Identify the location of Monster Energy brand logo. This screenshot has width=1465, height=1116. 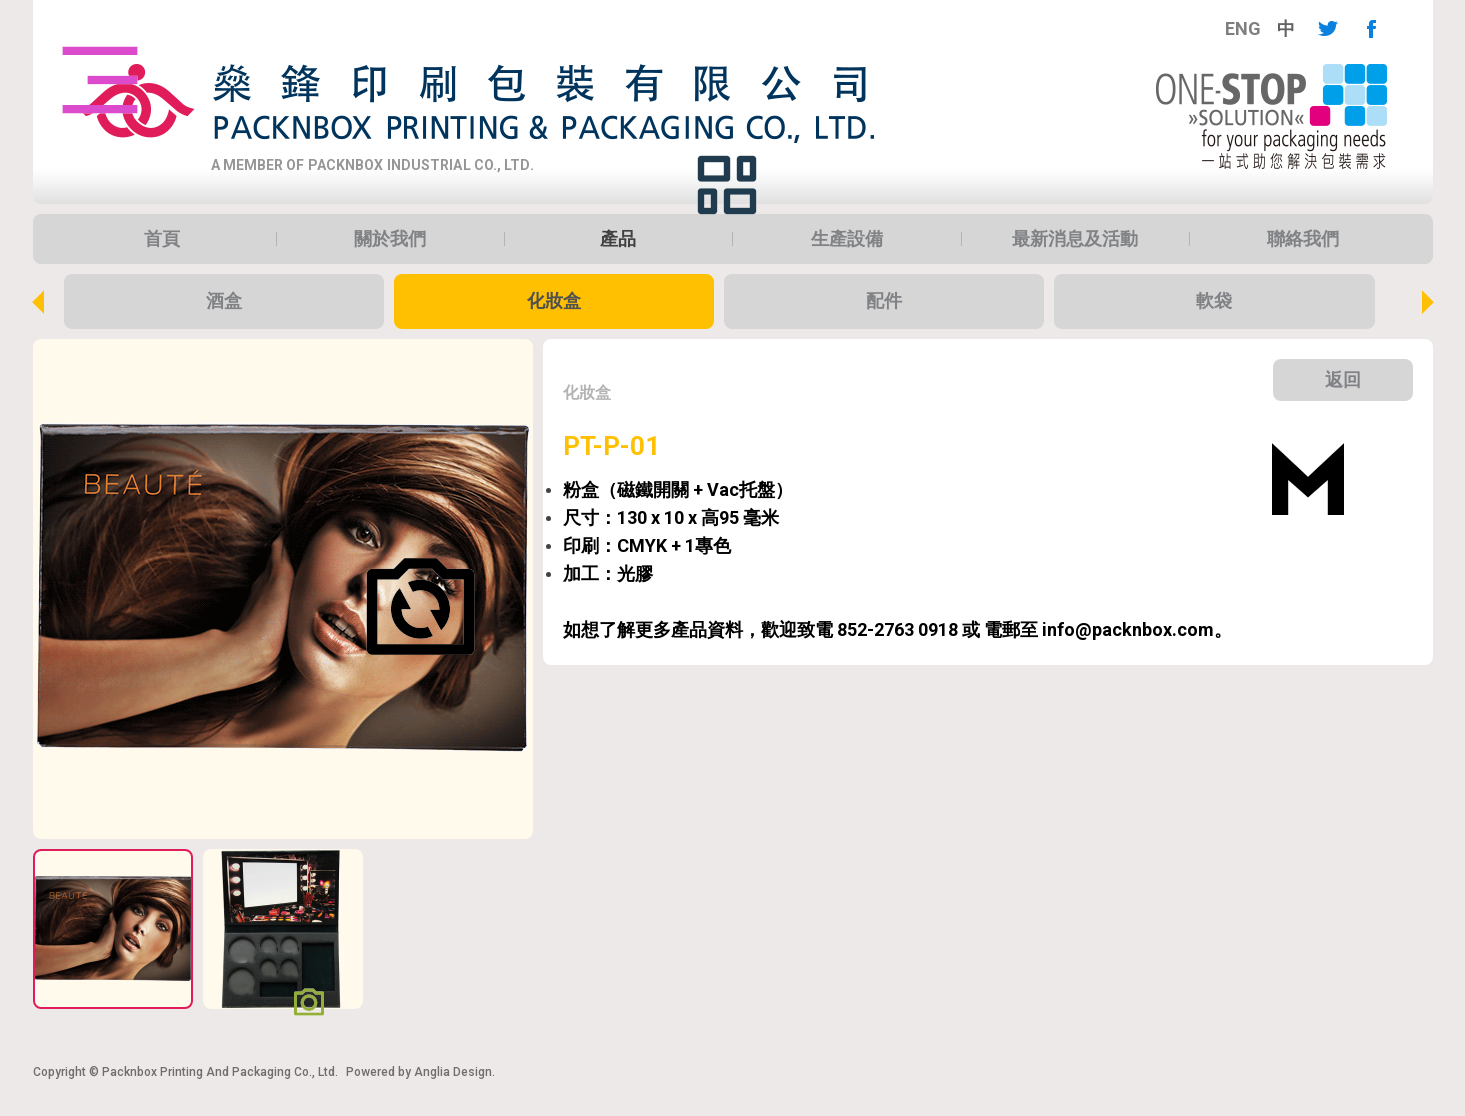
(1308, 479).